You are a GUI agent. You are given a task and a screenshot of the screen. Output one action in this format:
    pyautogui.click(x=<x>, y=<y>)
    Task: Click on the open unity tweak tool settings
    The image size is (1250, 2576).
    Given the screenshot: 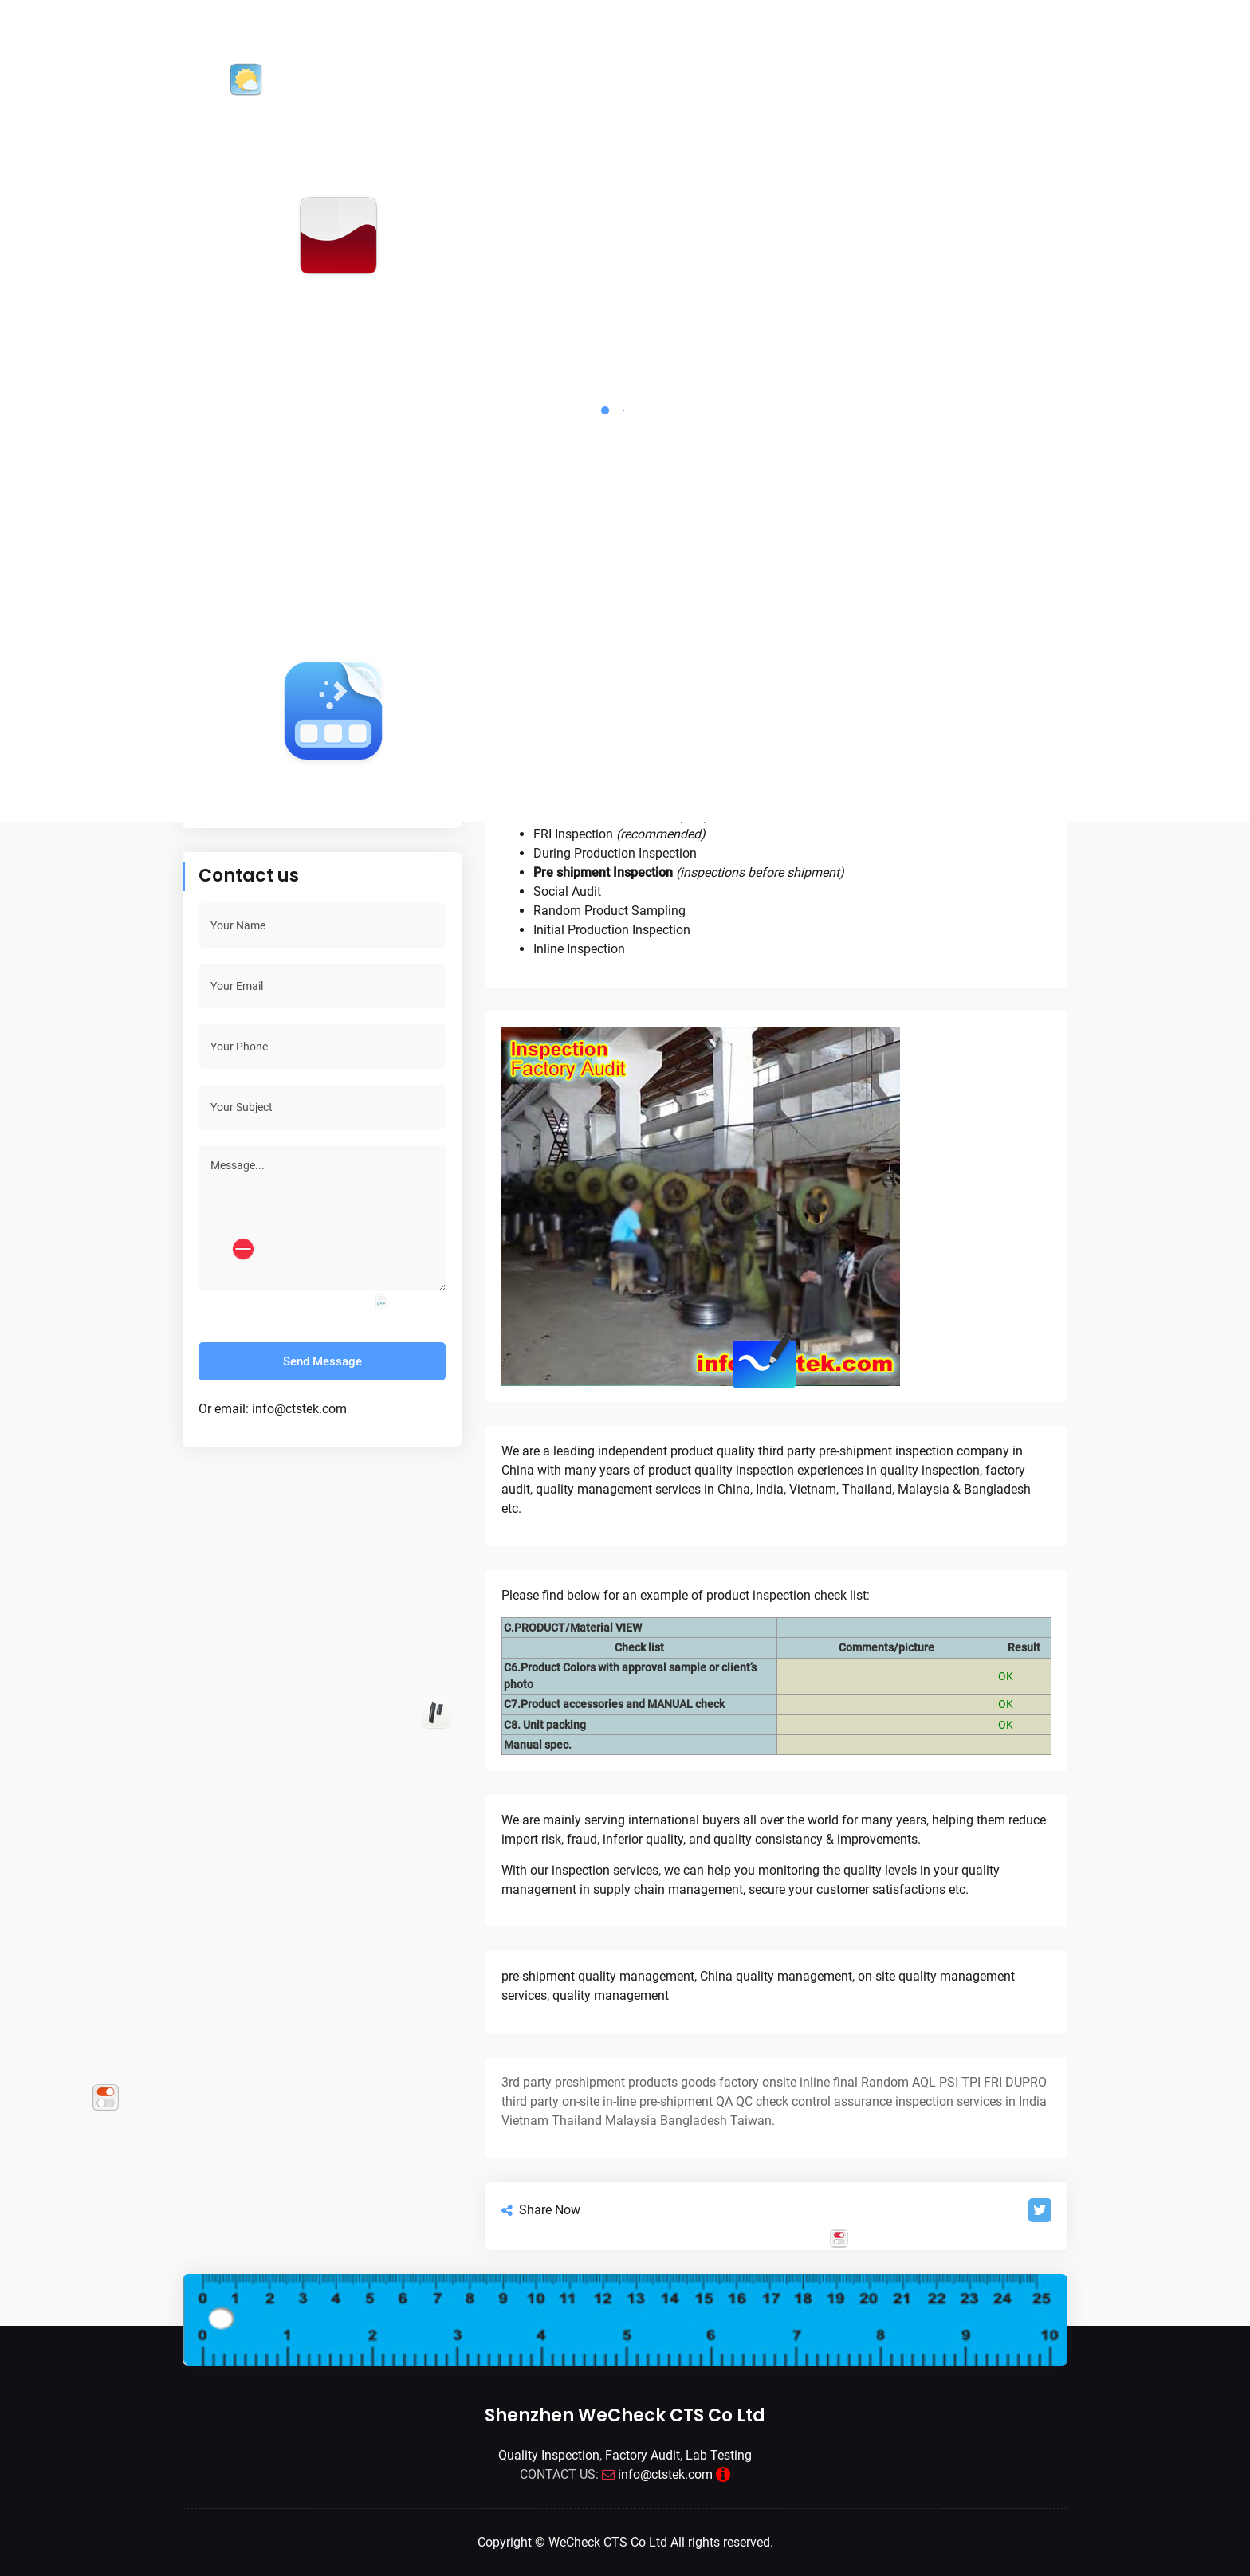 What is the action you would take?
    pyautogui.click(x=105, y=2097)
    